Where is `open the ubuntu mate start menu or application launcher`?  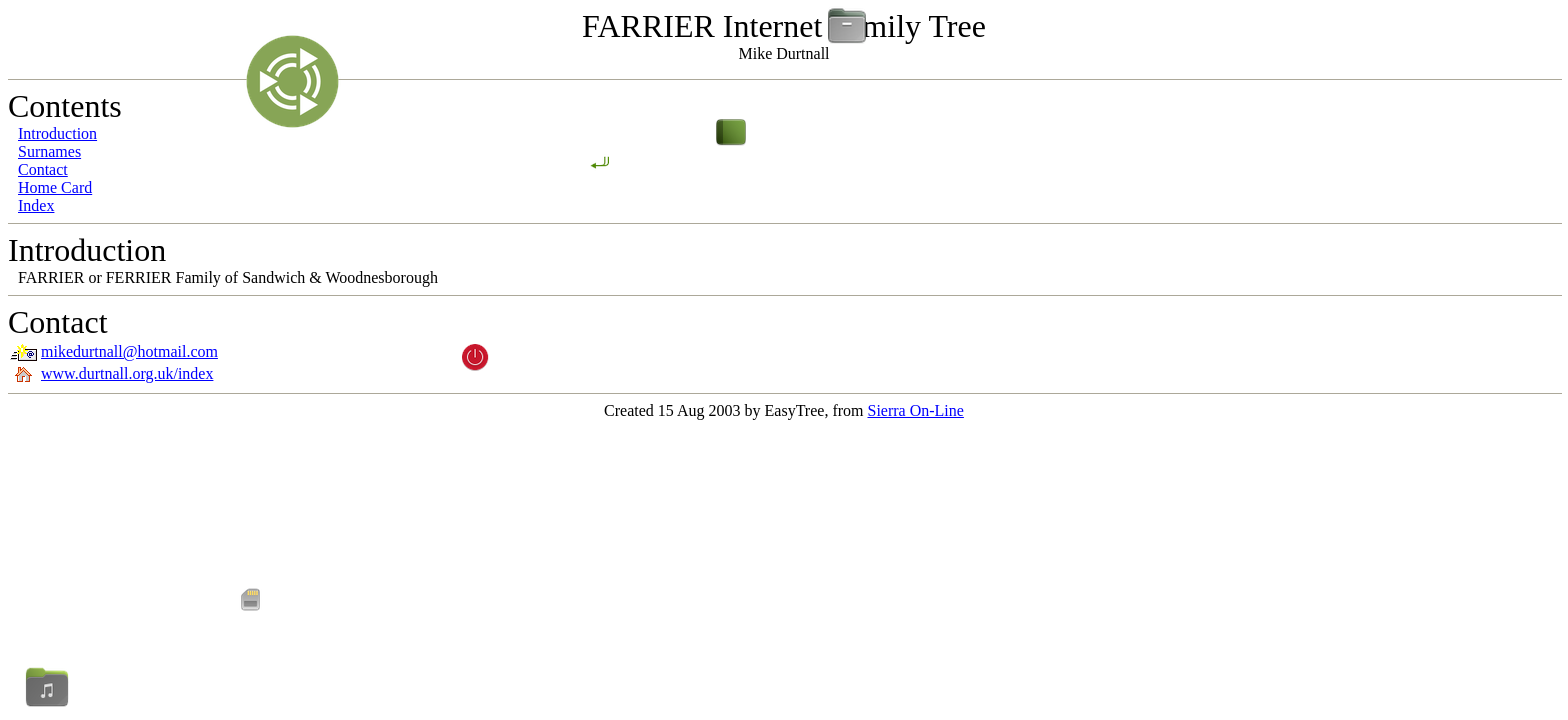
open the ubuntu mate start menu or application launcher is located at coordinates (292, 81).